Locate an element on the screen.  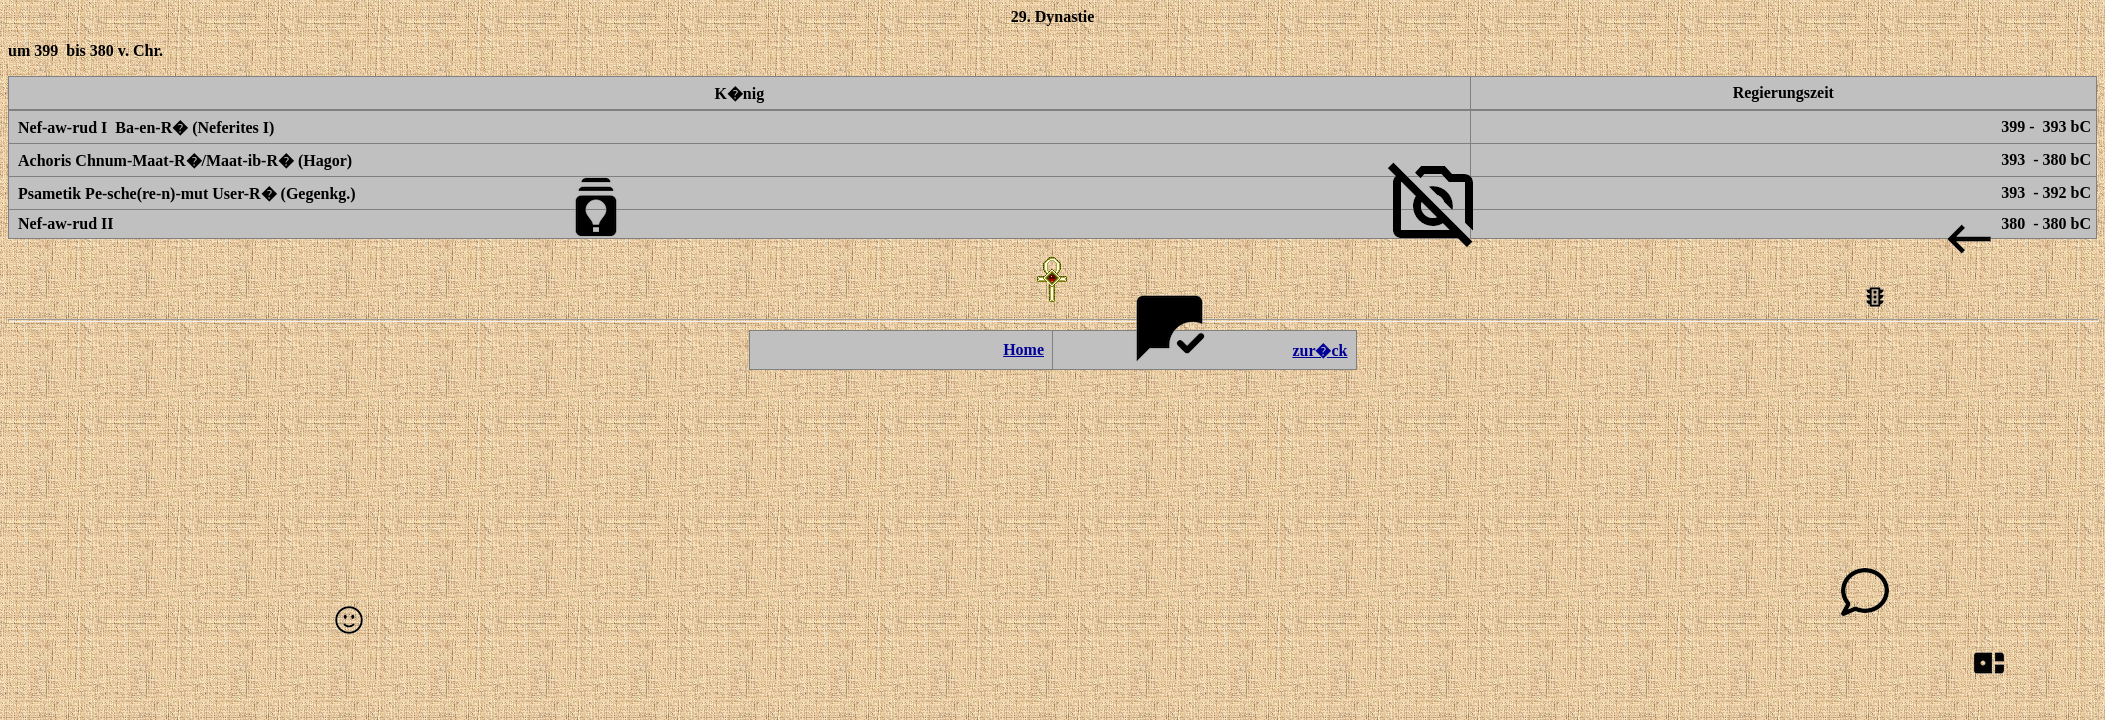
photography not allowed in this area is located at coordinates (1433, 202).